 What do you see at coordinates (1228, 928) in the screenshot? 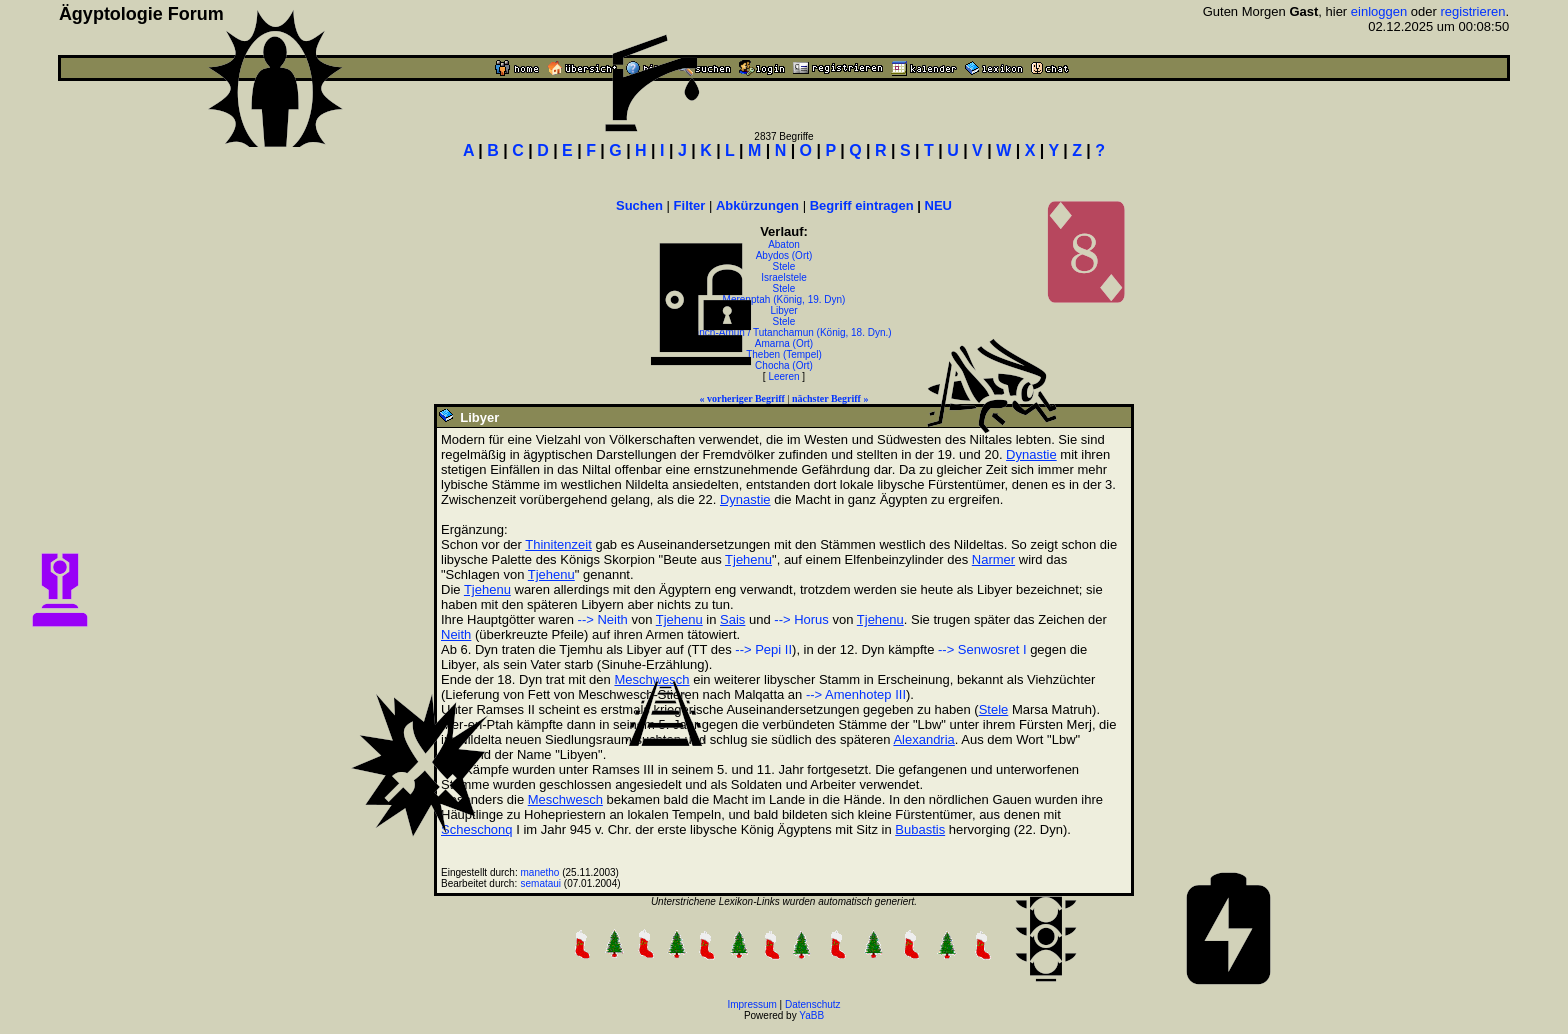
I see `view device battery status` at bounding box center [1228, 928].